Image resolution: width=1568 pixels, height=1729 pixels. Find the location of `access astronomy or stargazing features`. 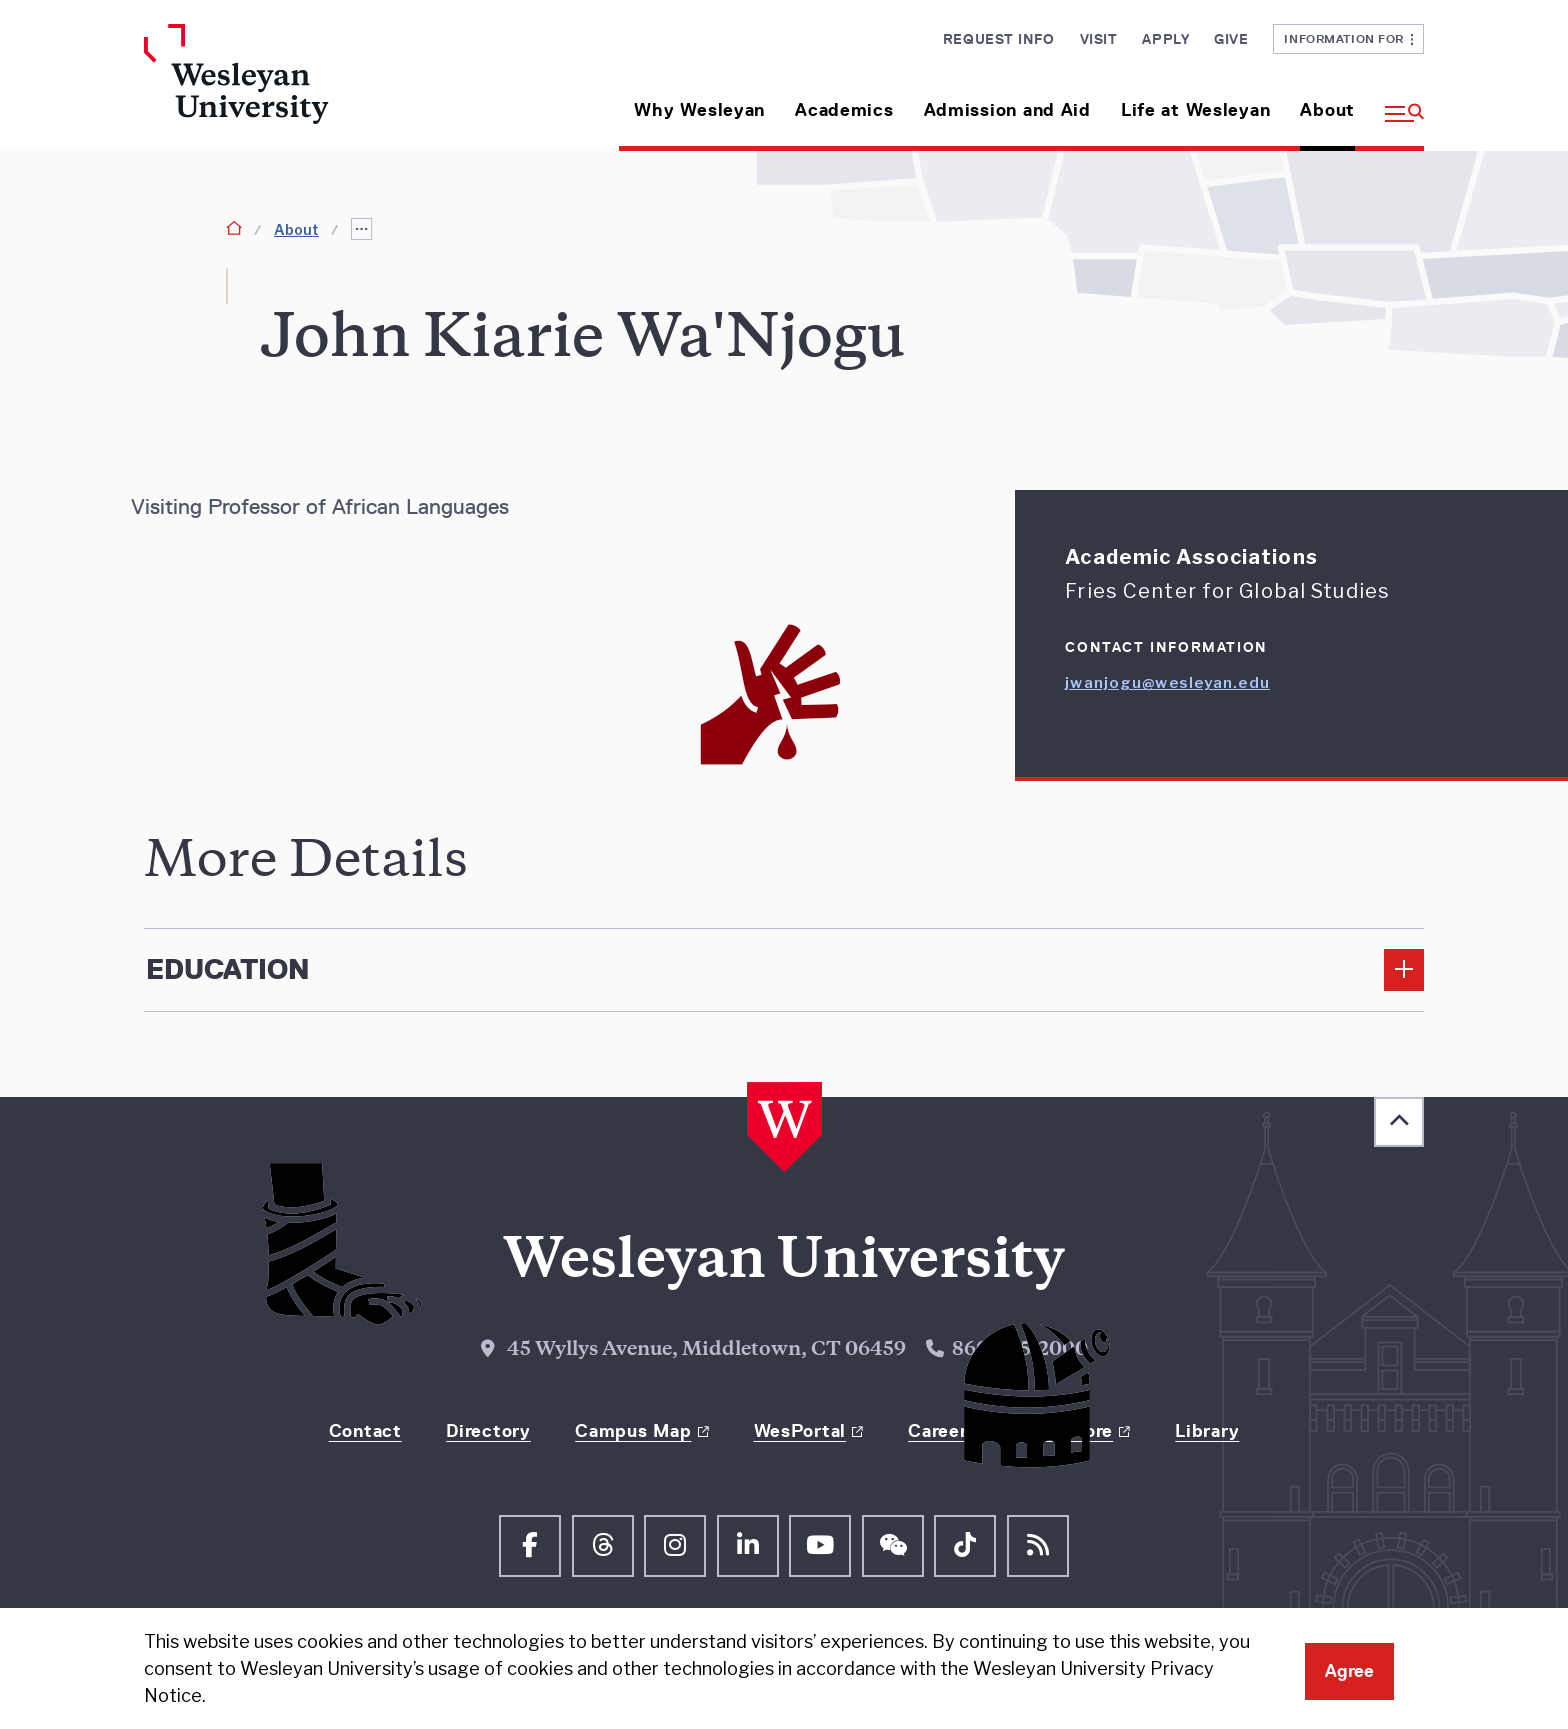

access astronomy or stargazing features is located at coordinates (1038, 1386).